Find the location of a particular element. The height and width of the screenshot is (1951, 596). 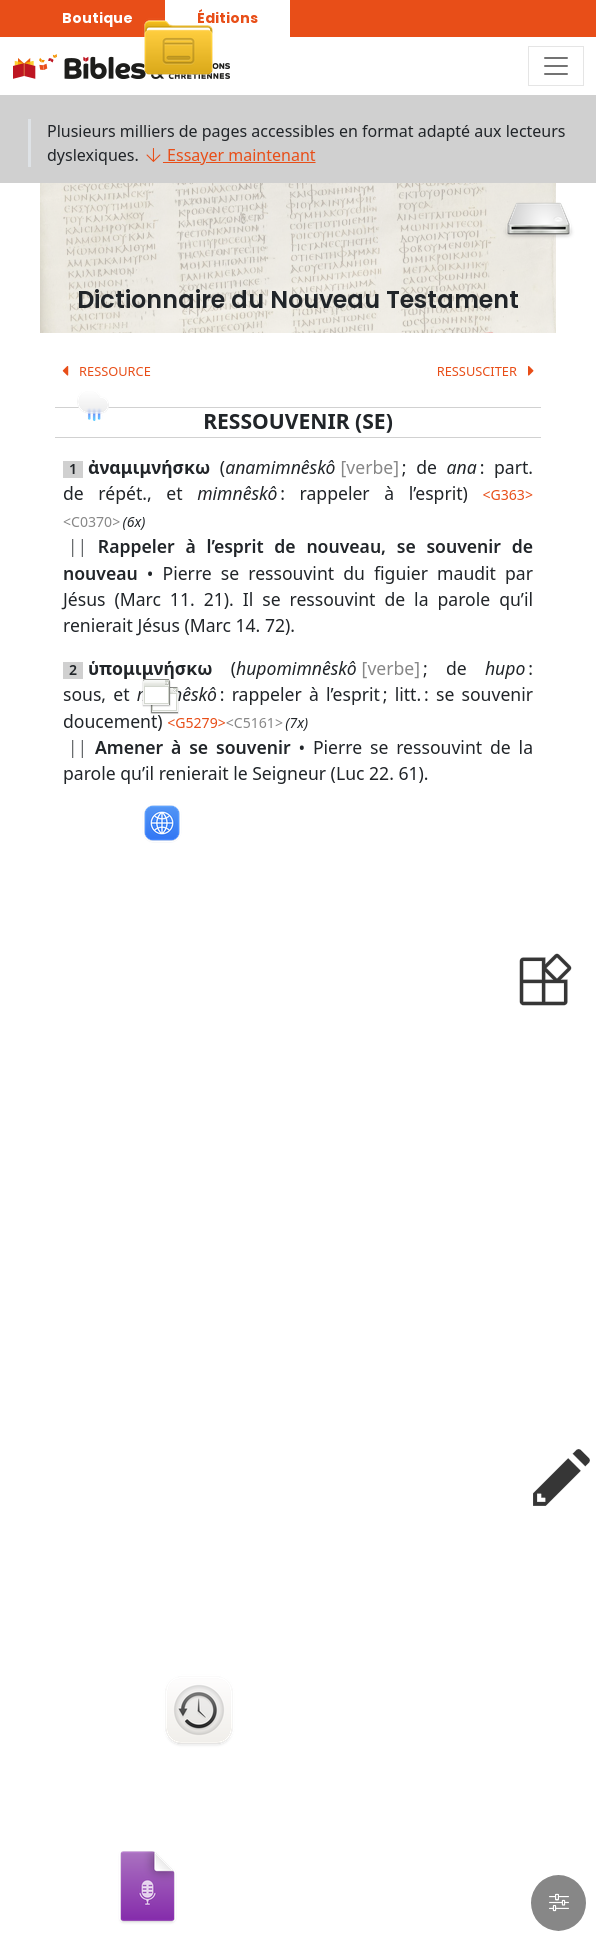

open desktop folder is located at coordinates (178, 47).